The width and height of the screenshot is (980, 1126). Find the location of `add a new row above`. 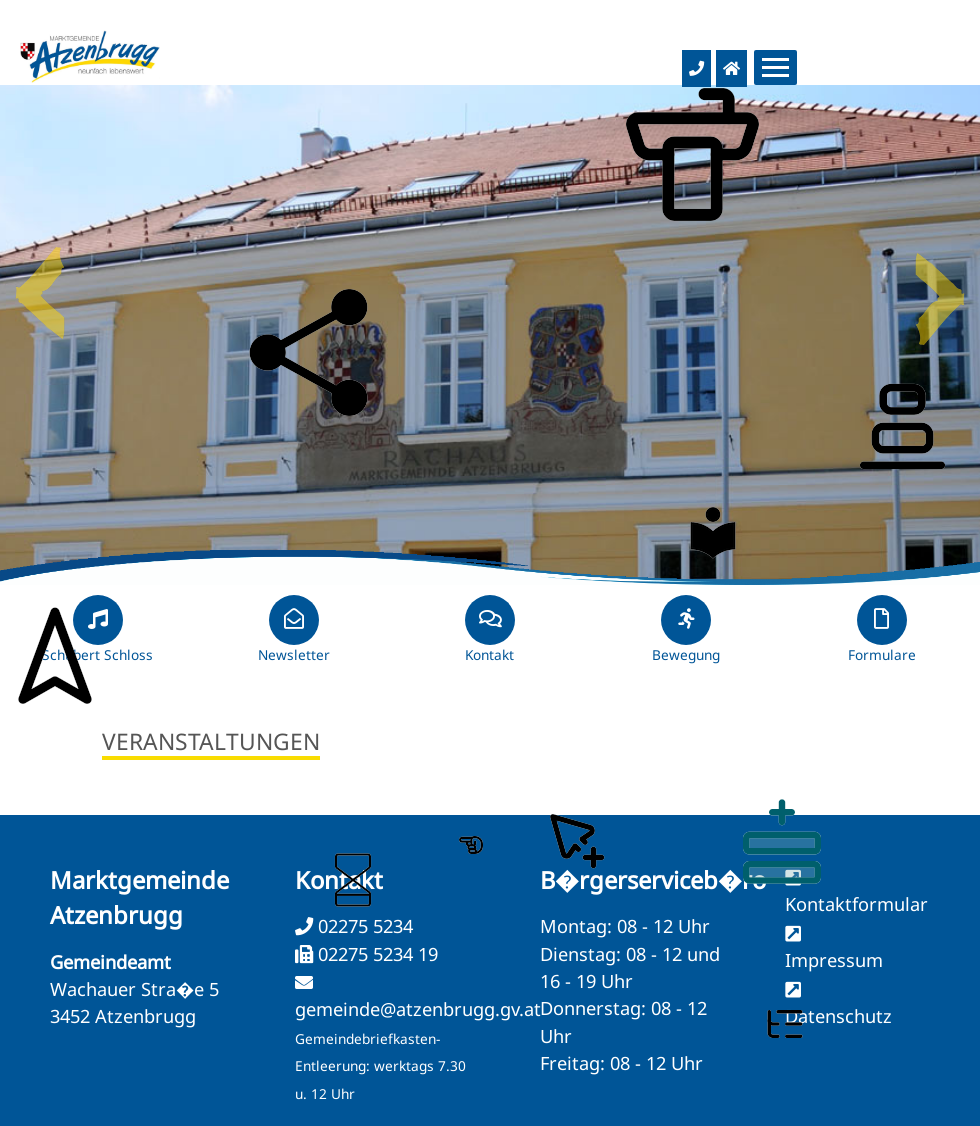

add a new row above is located at coordinates (782, 848).